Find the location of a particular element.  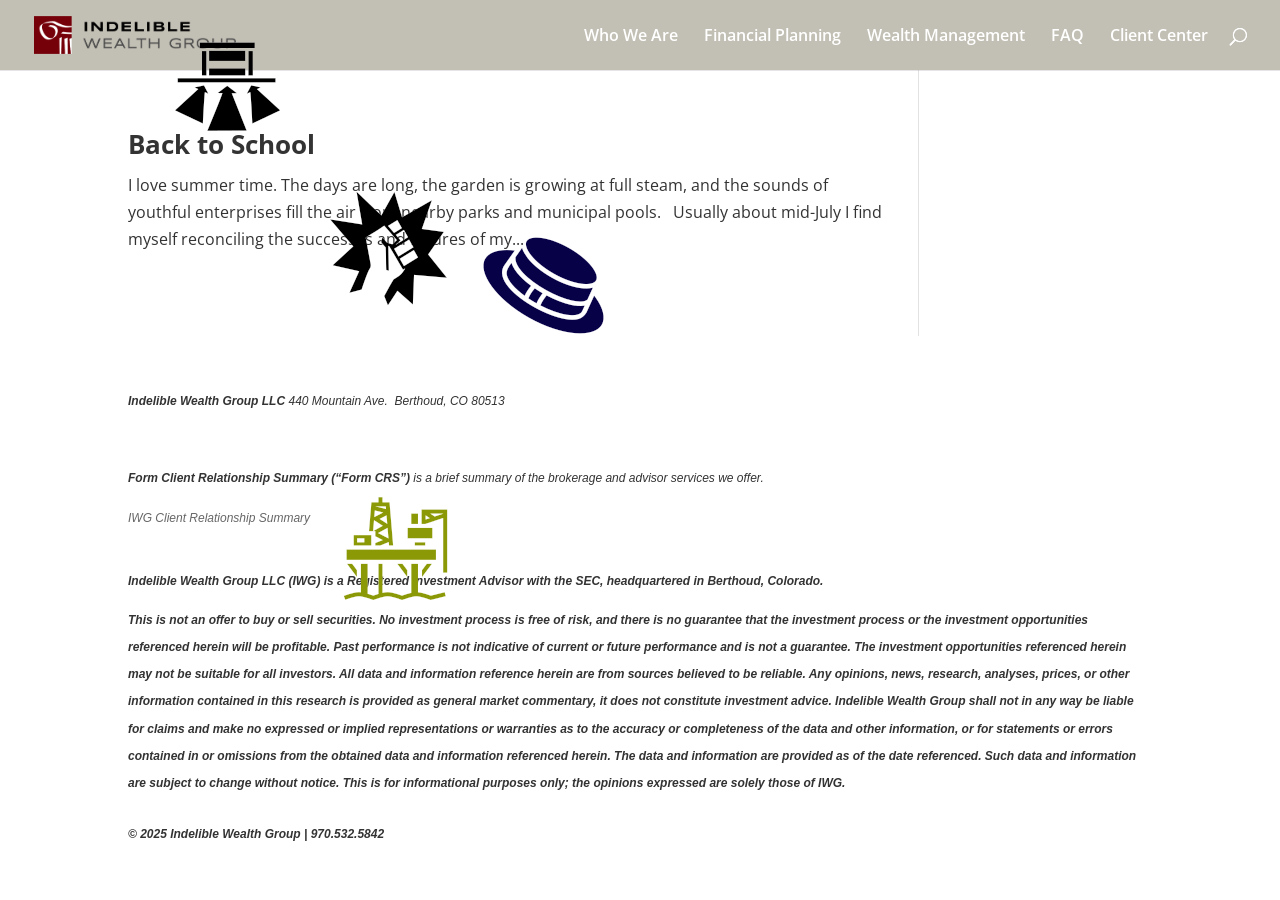

launch an assault on enemy fortification is located at coordinates (227, 80).